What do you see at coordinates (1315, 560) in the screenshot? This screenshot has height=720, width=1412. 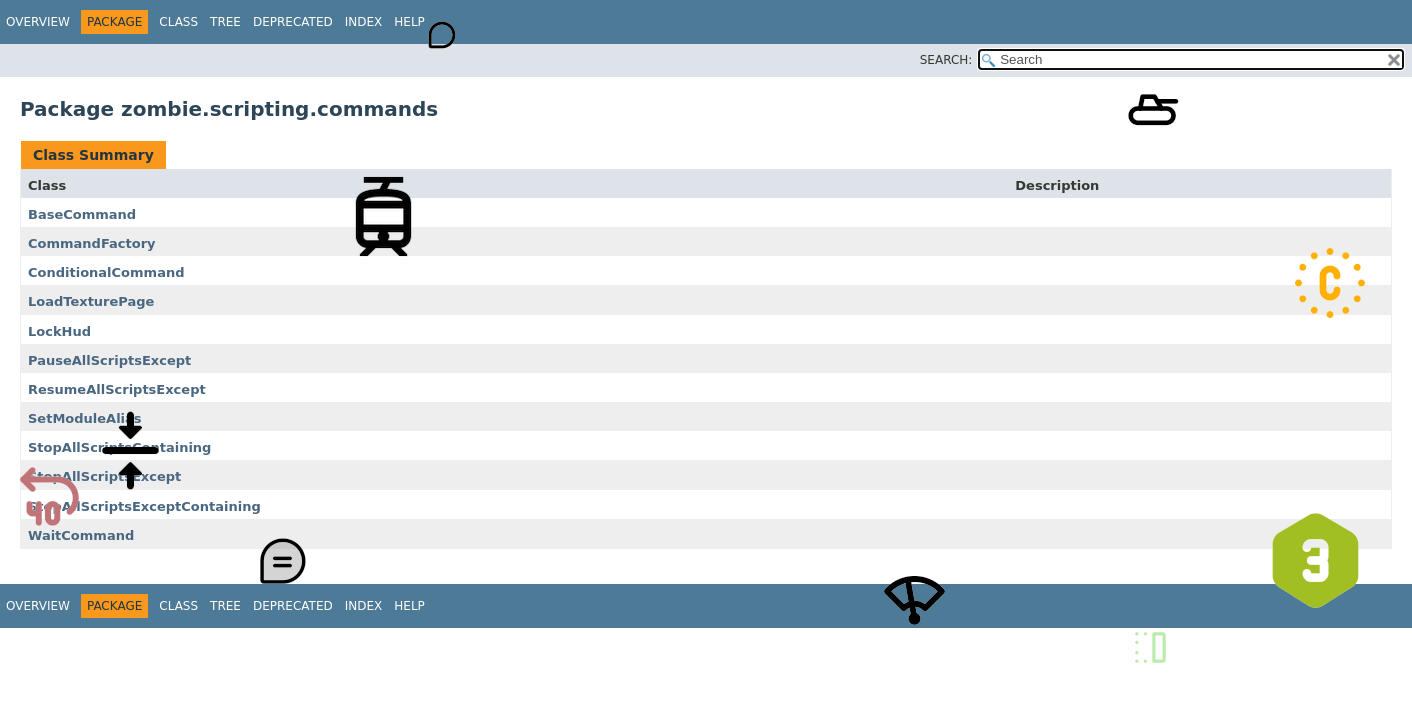 I see `step 3 in a multi-step process` at bounding box center [1315, 560].